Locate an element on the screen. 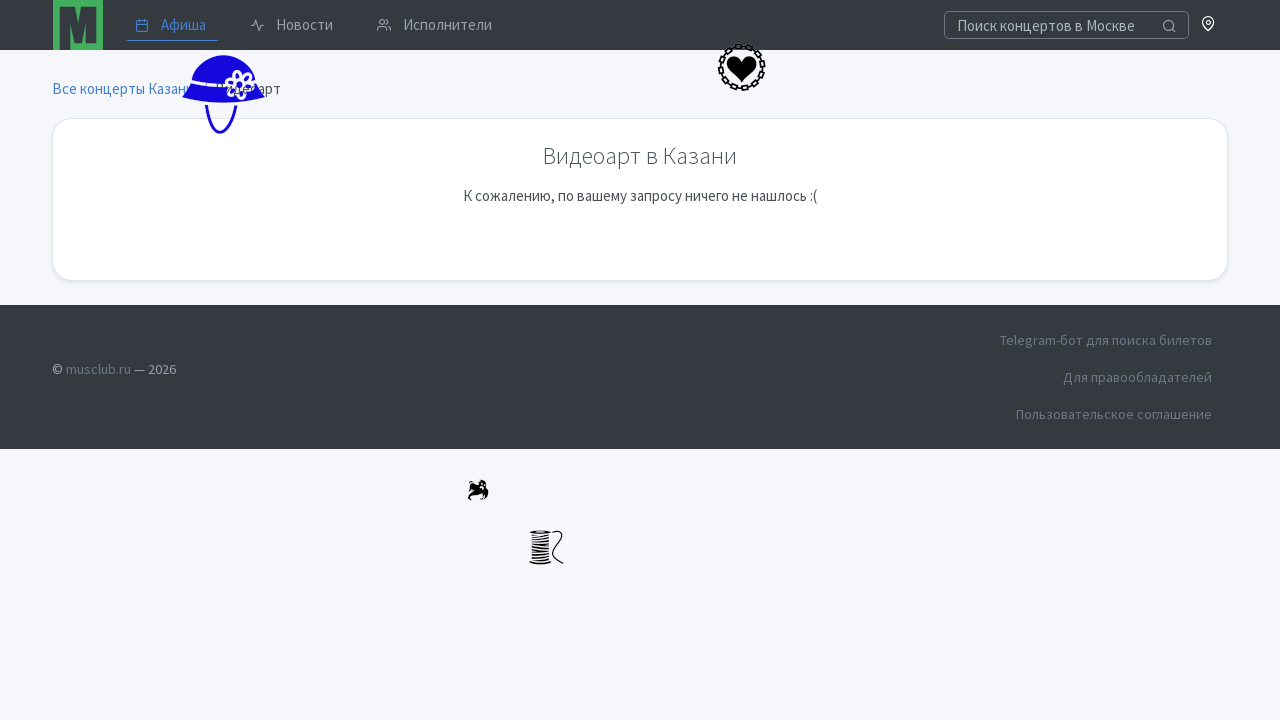 This screenshot has width=1280, height=720. indicates a locked or committed relationship status is located at coordinates (741, 67).